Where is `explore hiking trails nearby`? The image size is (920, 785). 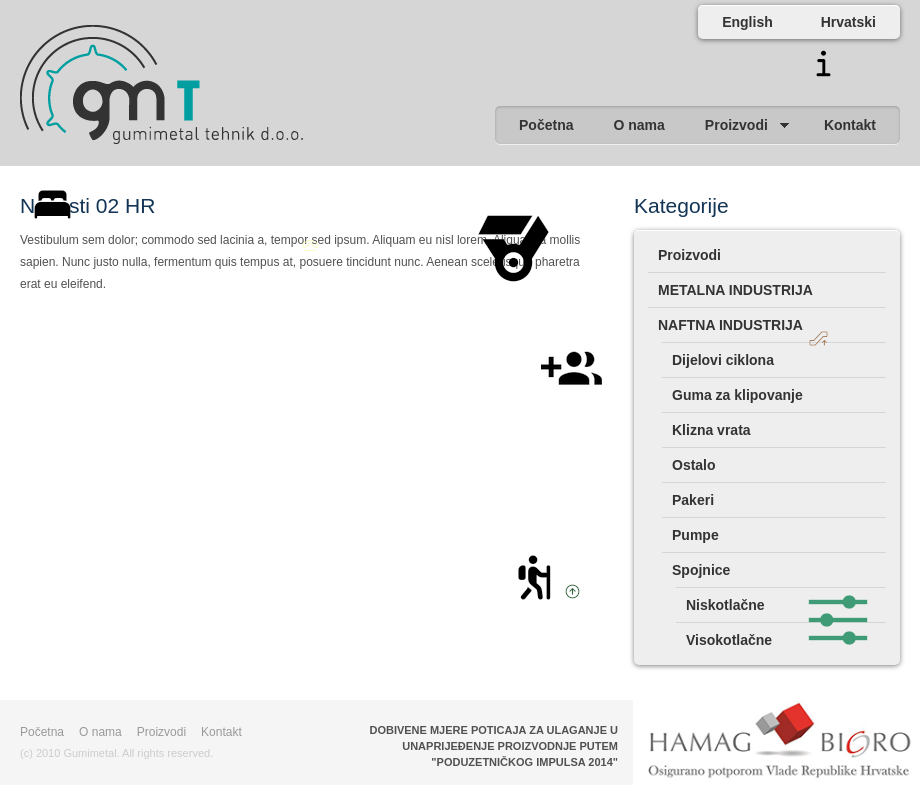
explore hiking trails nearby is located at coordinates (535, 577).